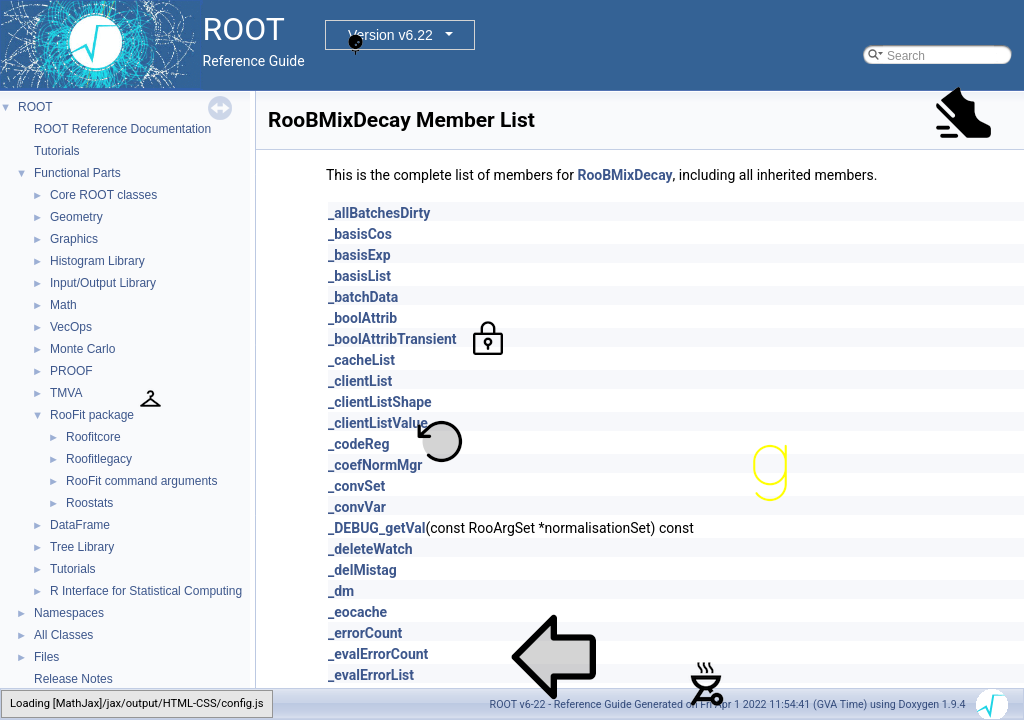 The image size is (1024, 720). Describe the element at coordinates (706, 684) in the screenshot. I see `access outdoor cooking or grilling recipes` at that location.